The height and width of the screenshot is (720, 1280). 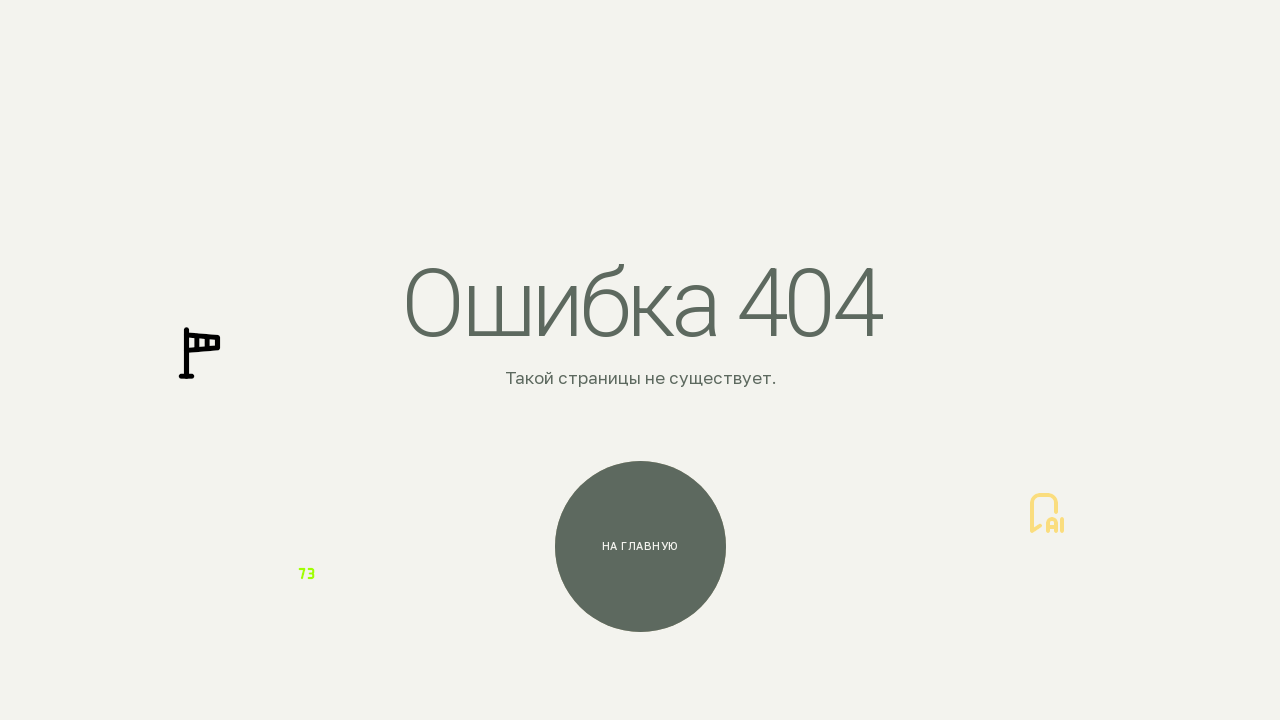 What do you see at coordinates (202, 353) in the screenshot?
I see `view current wind conditions` at bounding box center [202, 353].